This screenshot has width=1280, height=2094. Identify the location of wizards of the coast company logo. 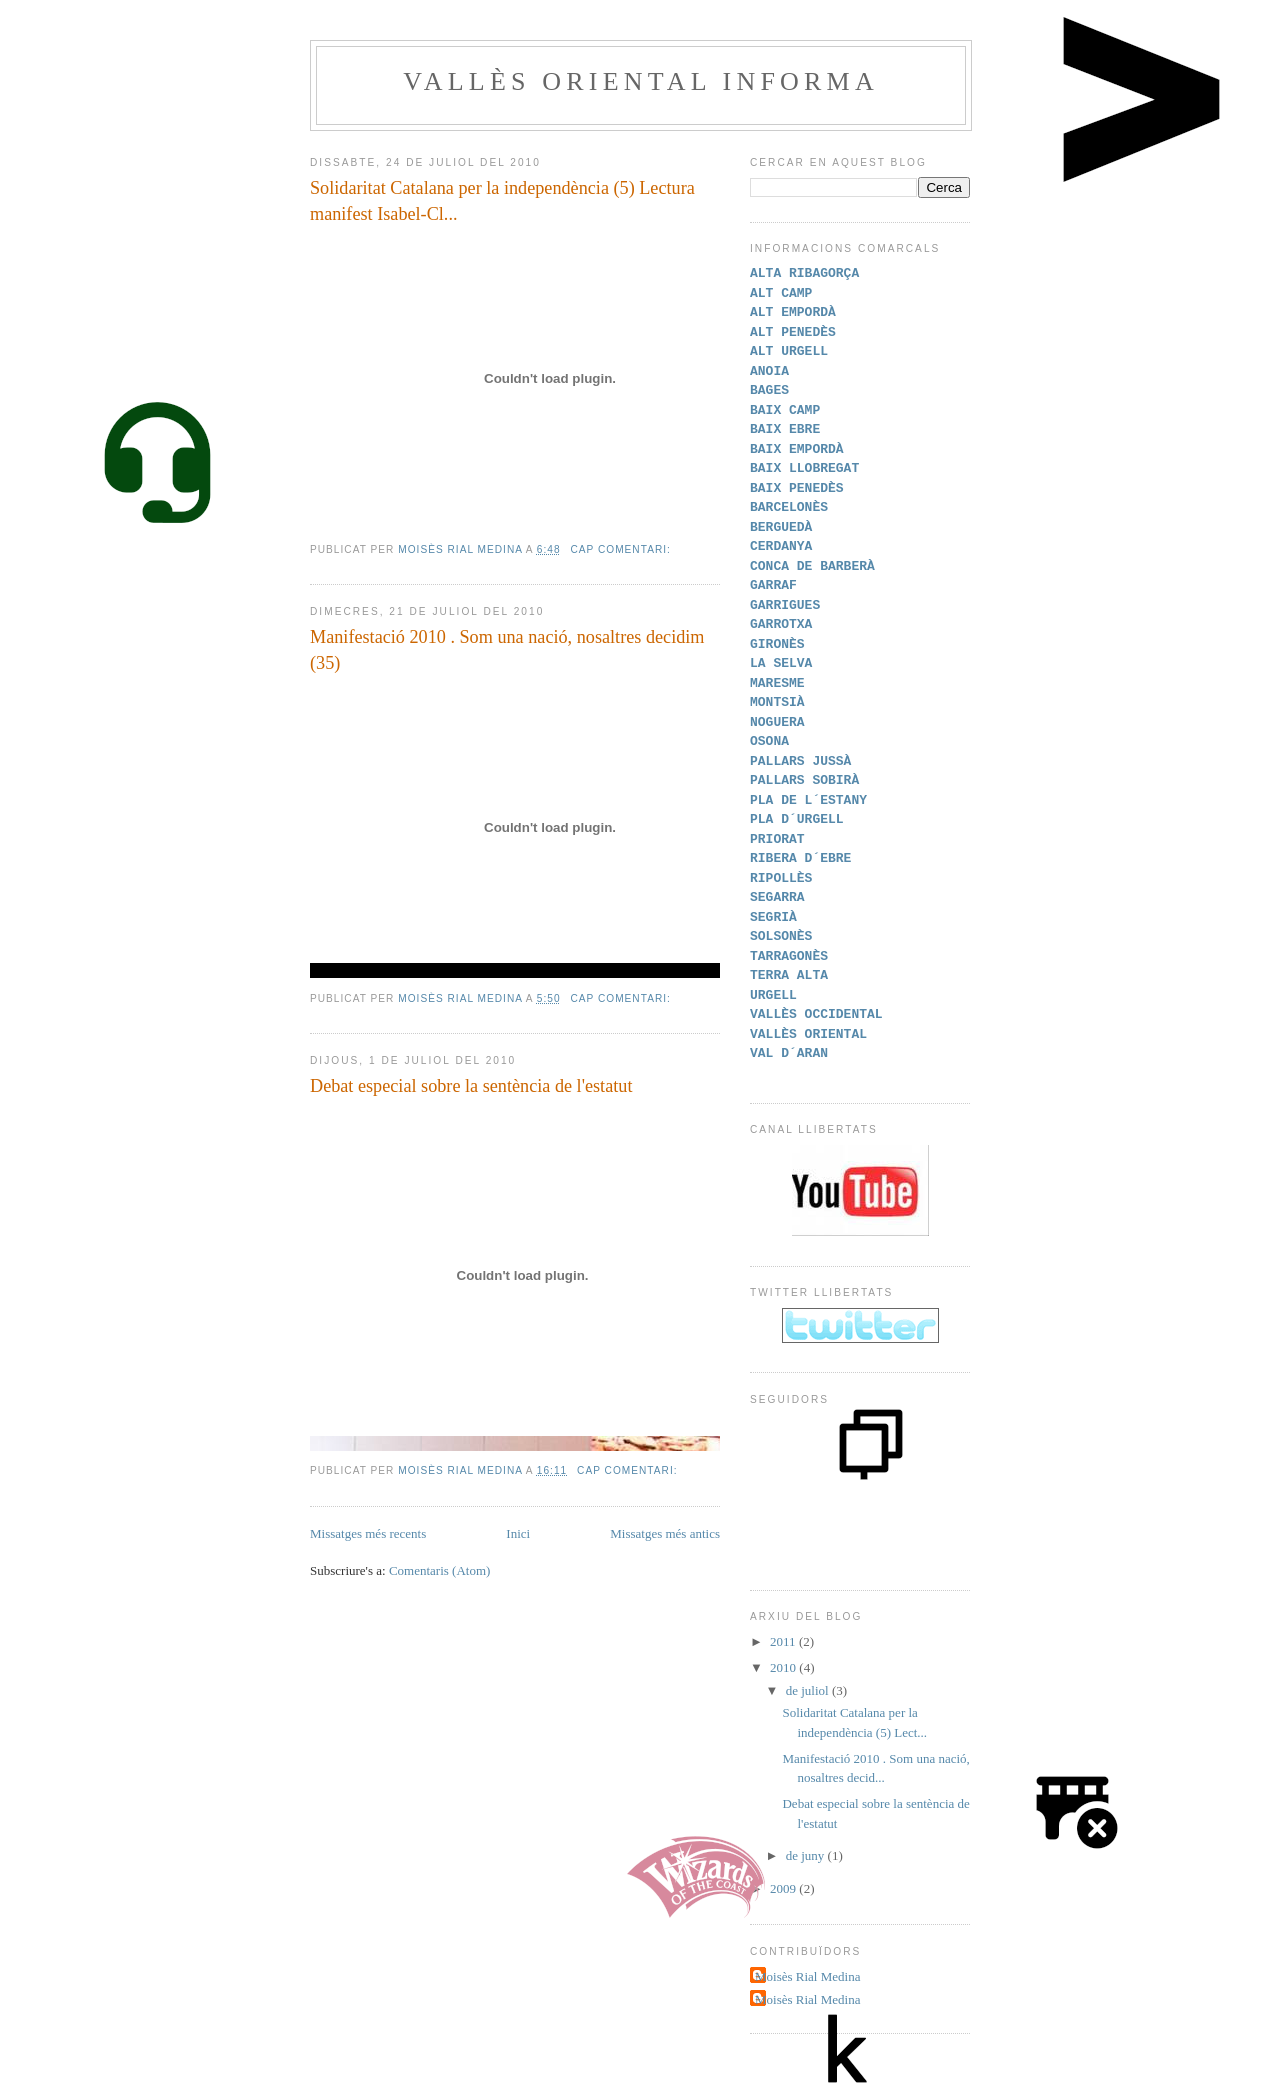
(696, 1877).